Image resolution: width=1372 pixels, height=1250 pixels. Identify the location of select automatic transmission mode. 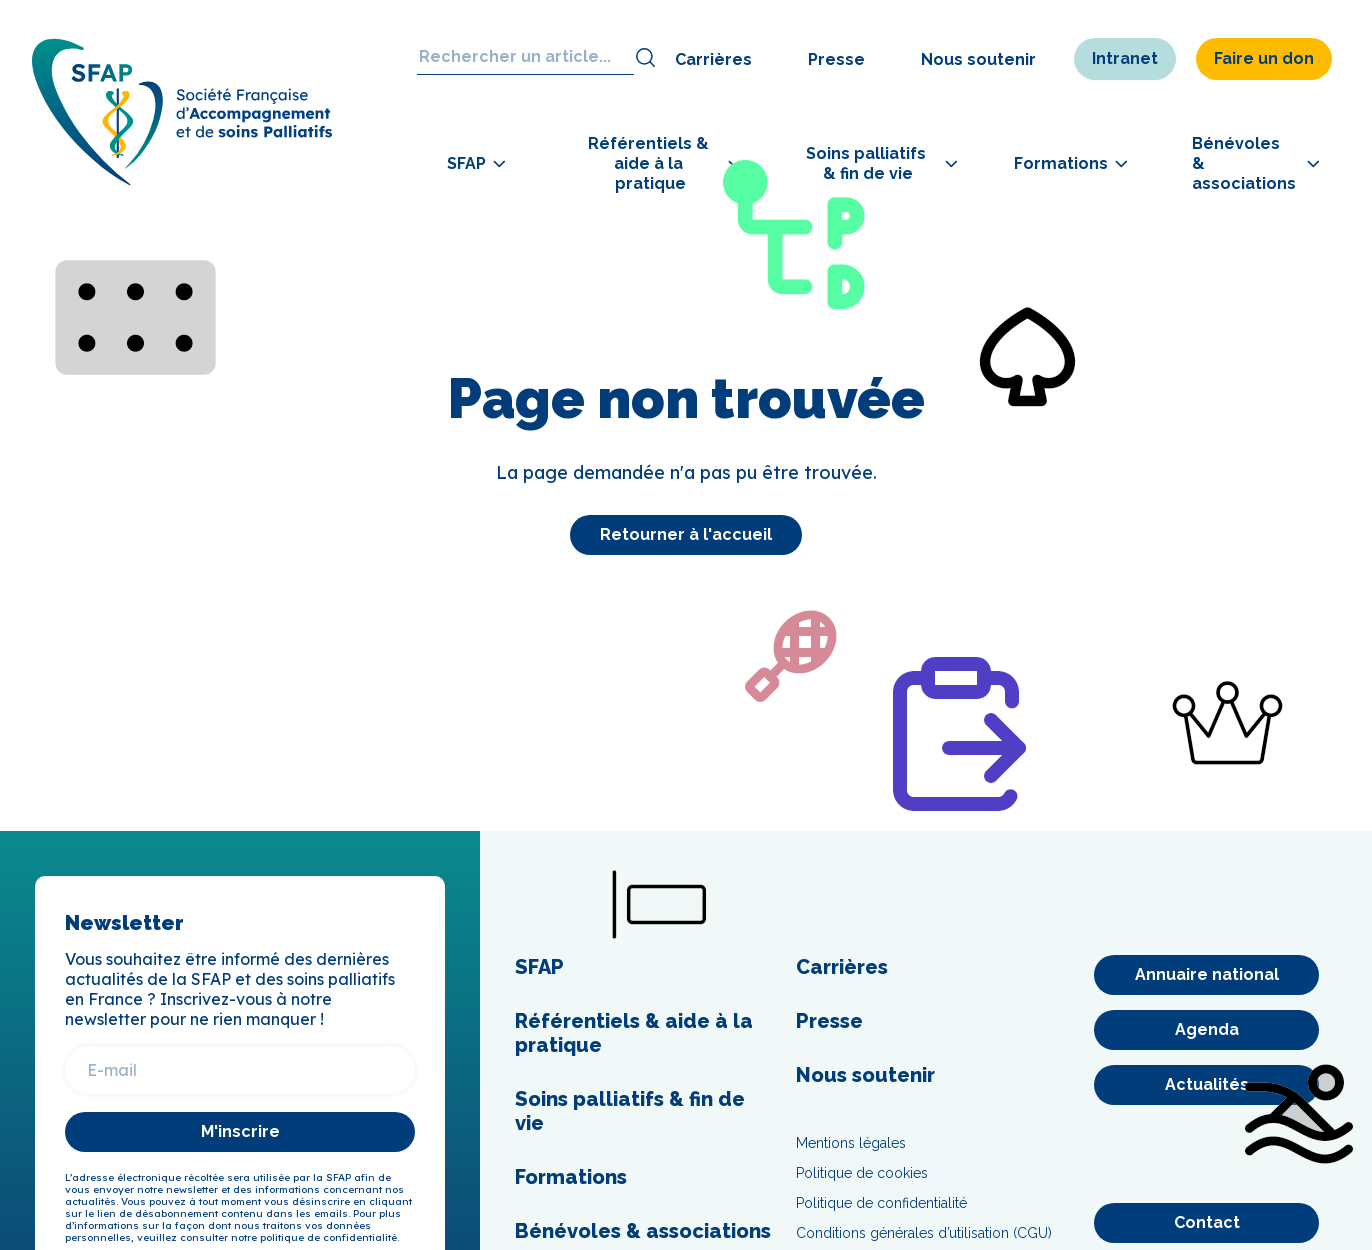
(797, 234).